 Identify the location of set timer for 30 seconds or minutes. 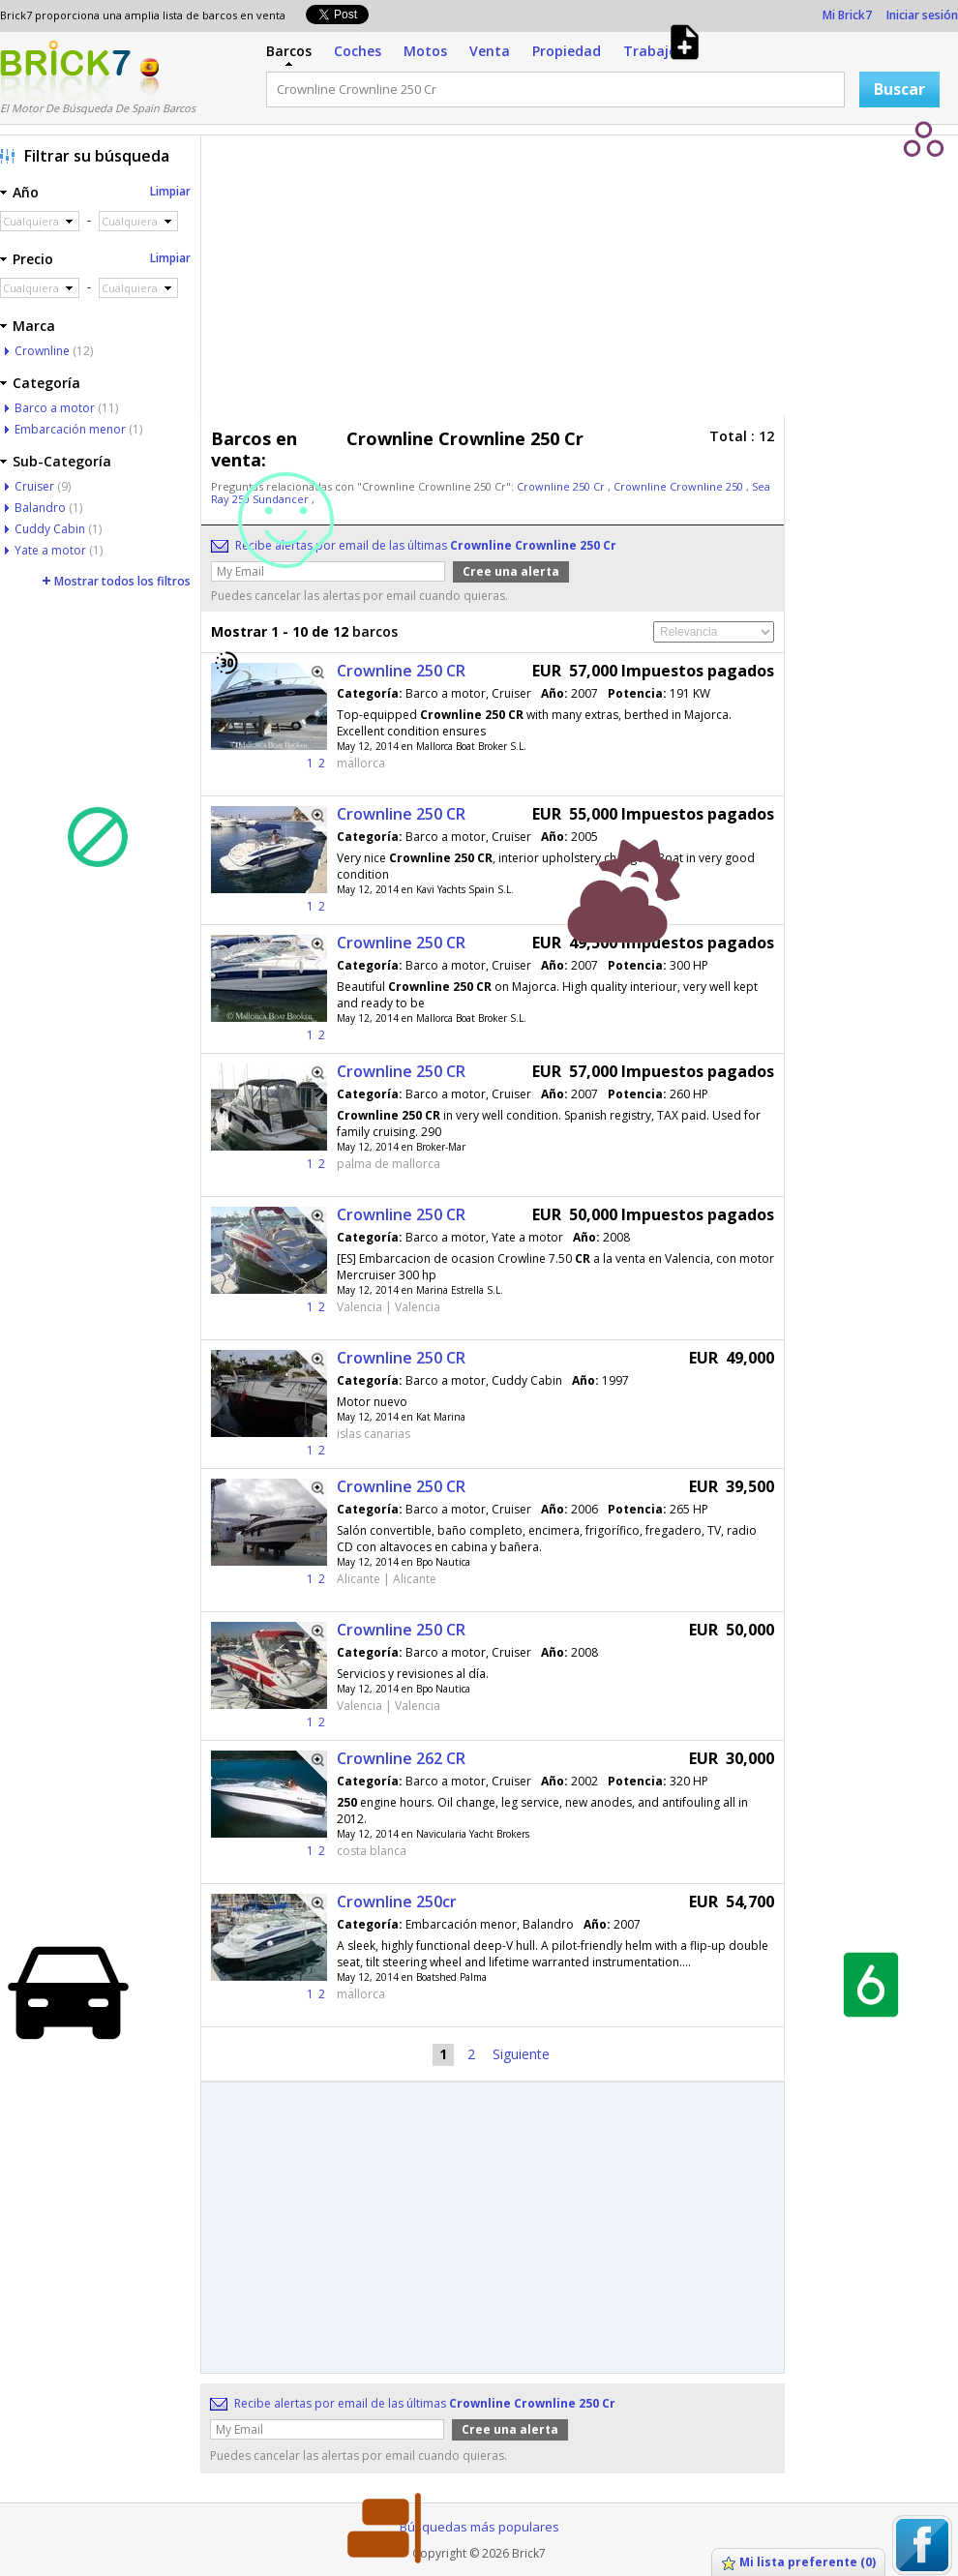
(226, 663).